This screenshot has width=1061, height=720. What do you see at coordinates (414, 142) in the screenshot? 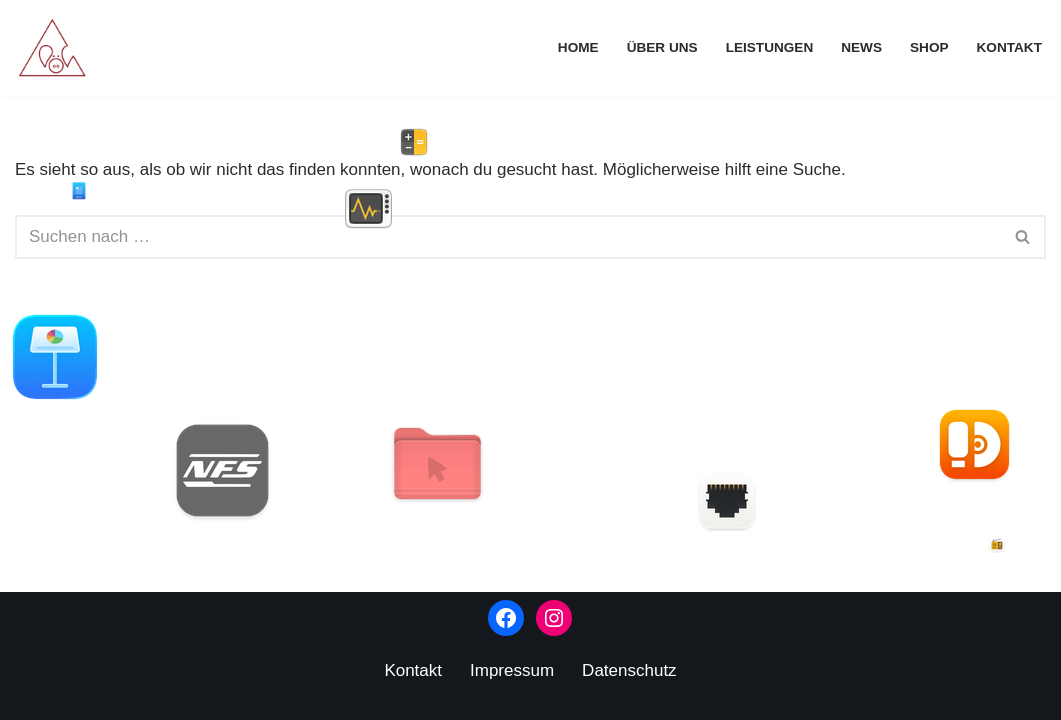
I see `open the calculator app` at bounding box center [414, 142].